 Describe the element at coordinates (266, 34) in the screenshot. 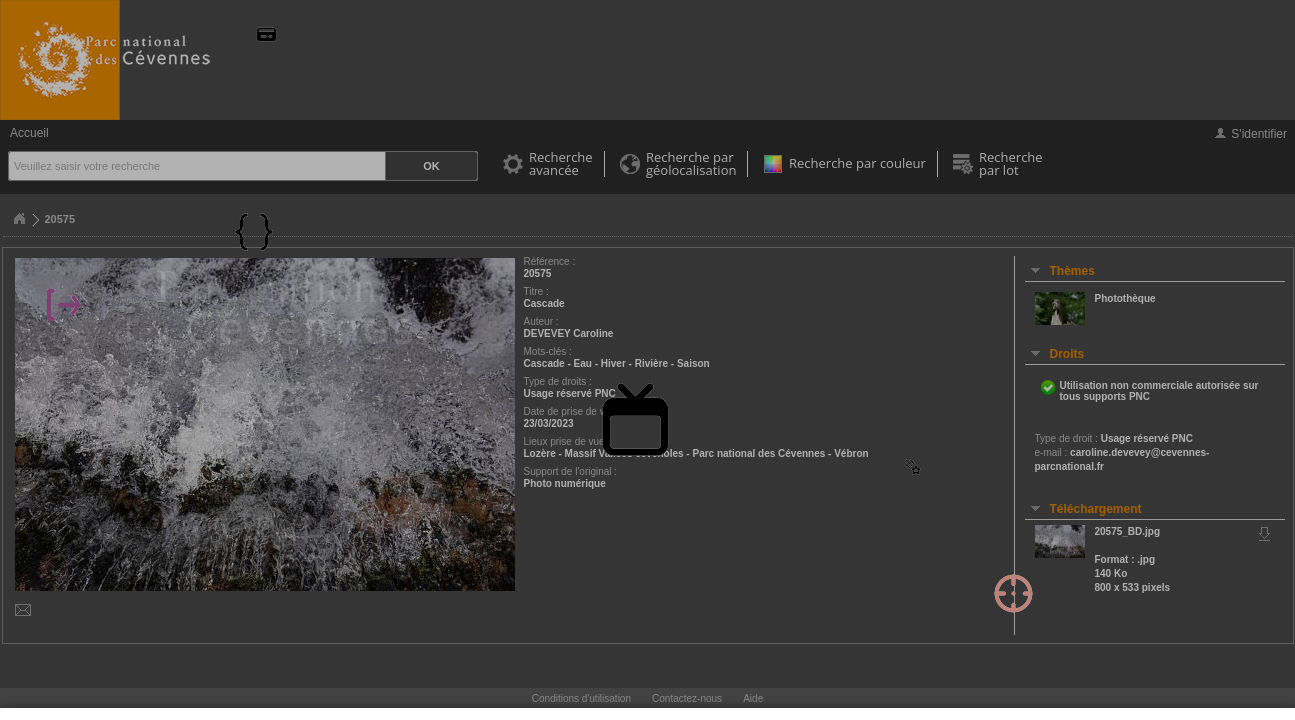

I see `manage payment methods` at that location.